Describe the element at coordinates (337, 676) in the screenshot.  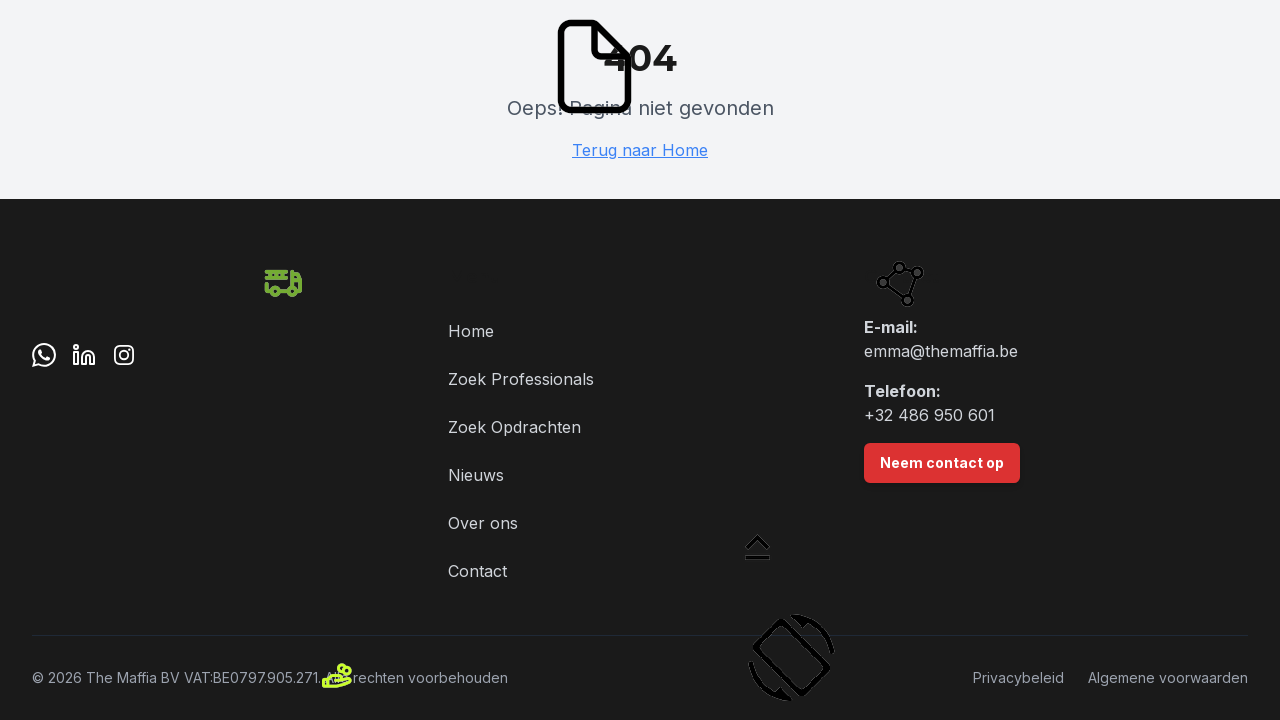
I see `make a payment or donation` at that location.